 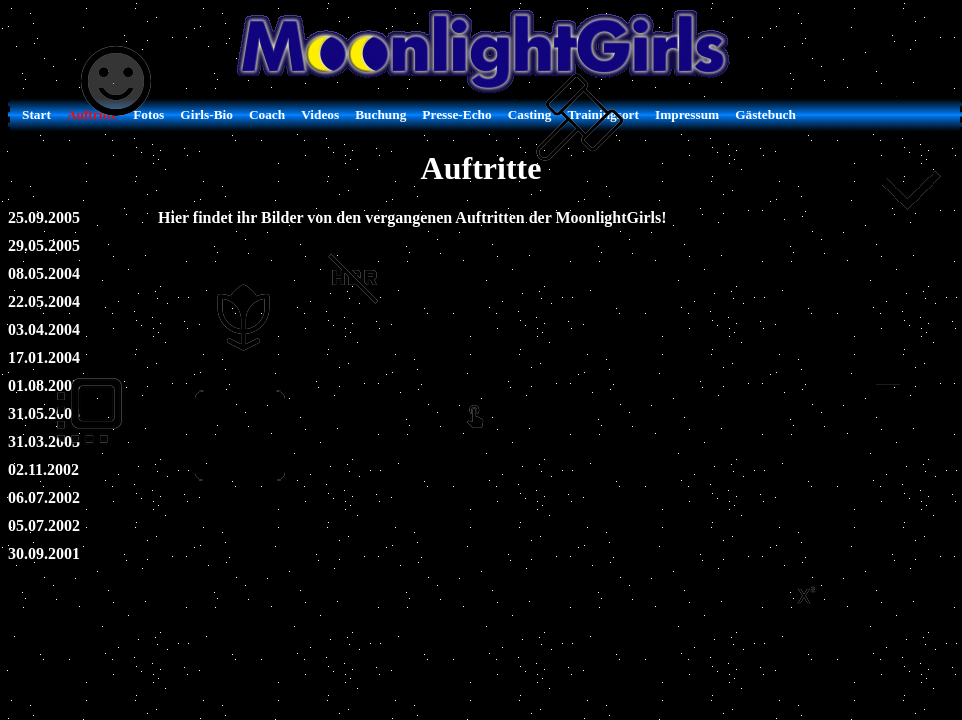 What do you see at coordinates (243, 317) in the screenshot?
I see `access garden or plant-related features` at bounding box center [243, 317].